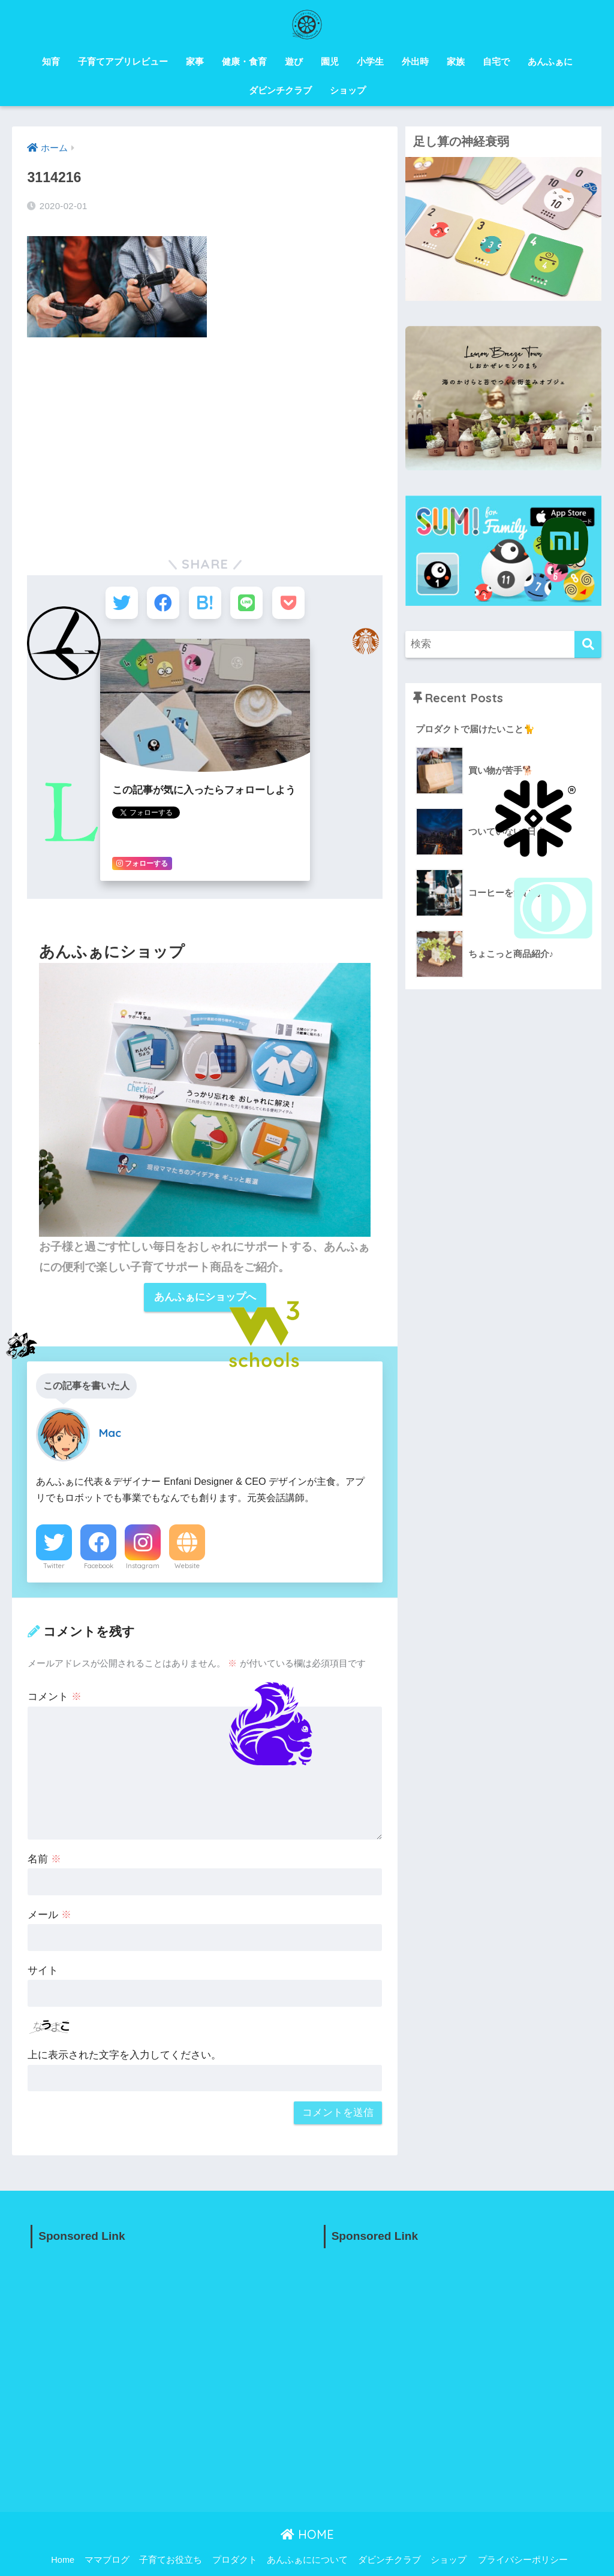  I want to click on snowflake data cloud platform logo, so click(535, 819).